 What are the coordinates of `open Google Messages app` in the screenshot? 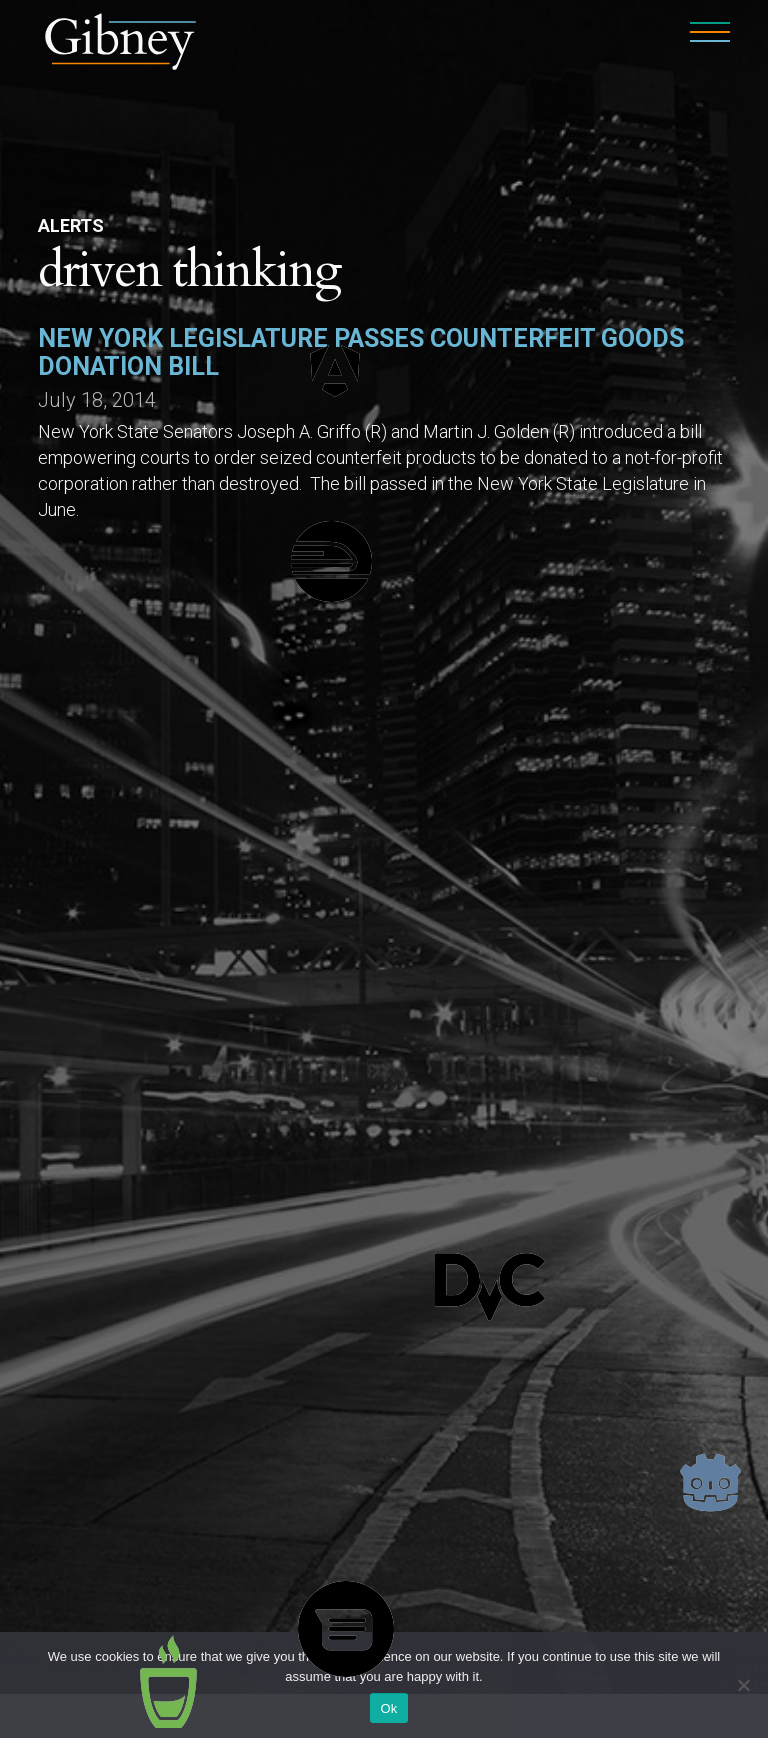 It's located at (346, 1629).